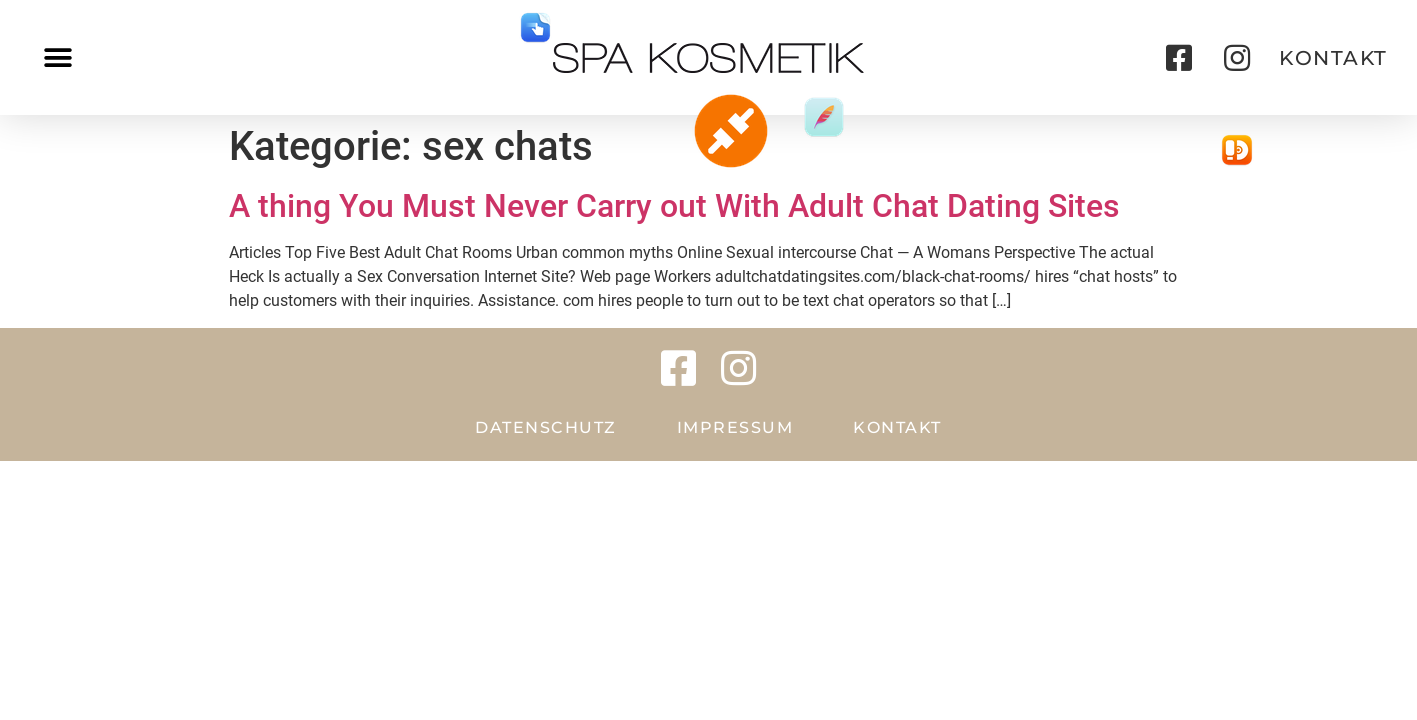  I want to click on indicates a disconnected or unmounted drive, so click(731, 131).